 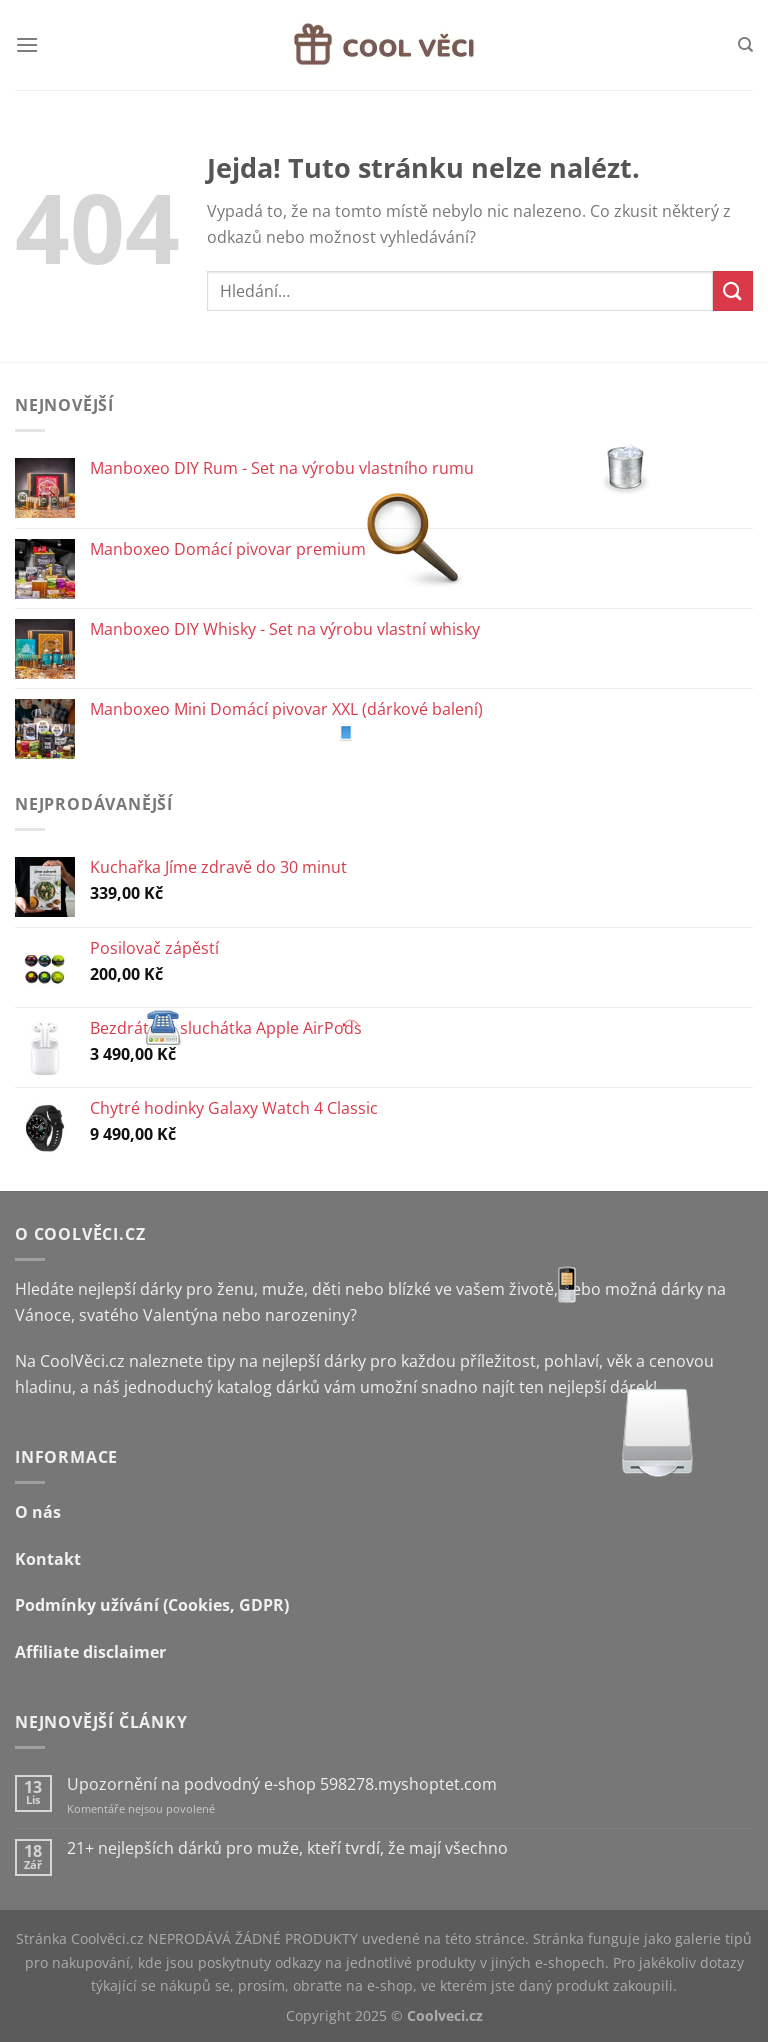 I want to click on undo the last action, so click(x=350, y=1023).